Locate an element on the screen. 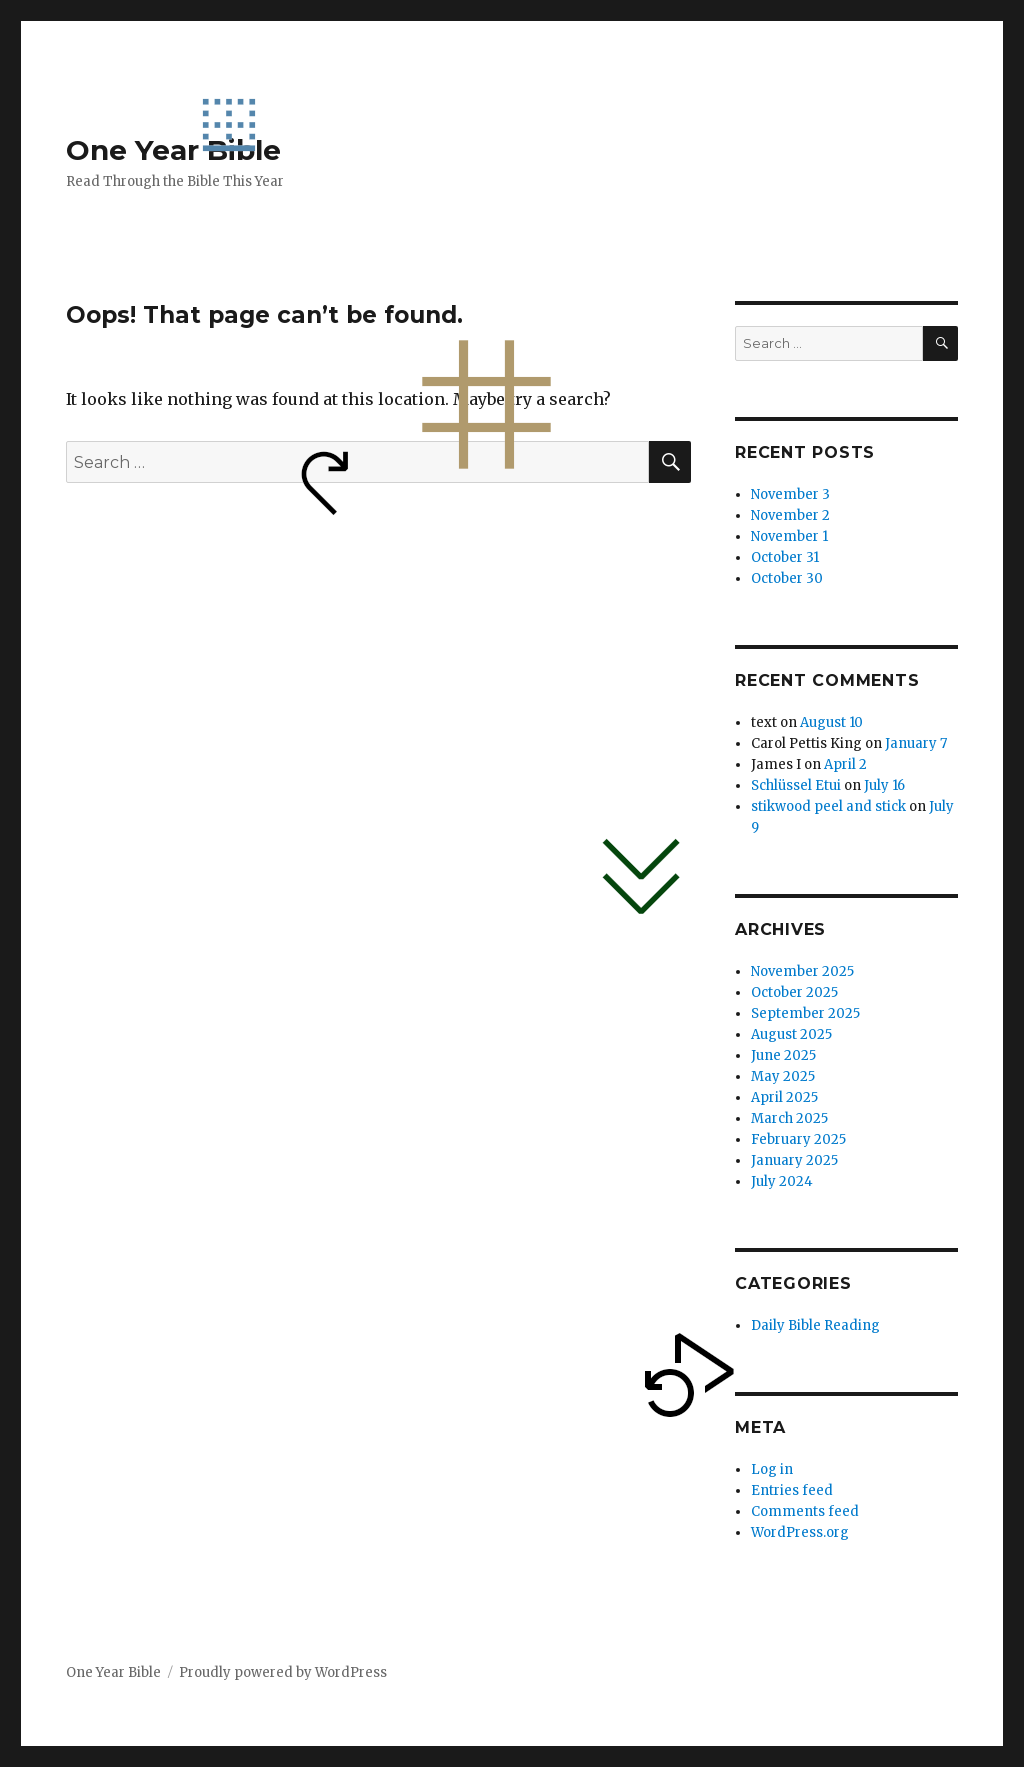  apply bottom border to selected cells is located at coordinates (229, 125).